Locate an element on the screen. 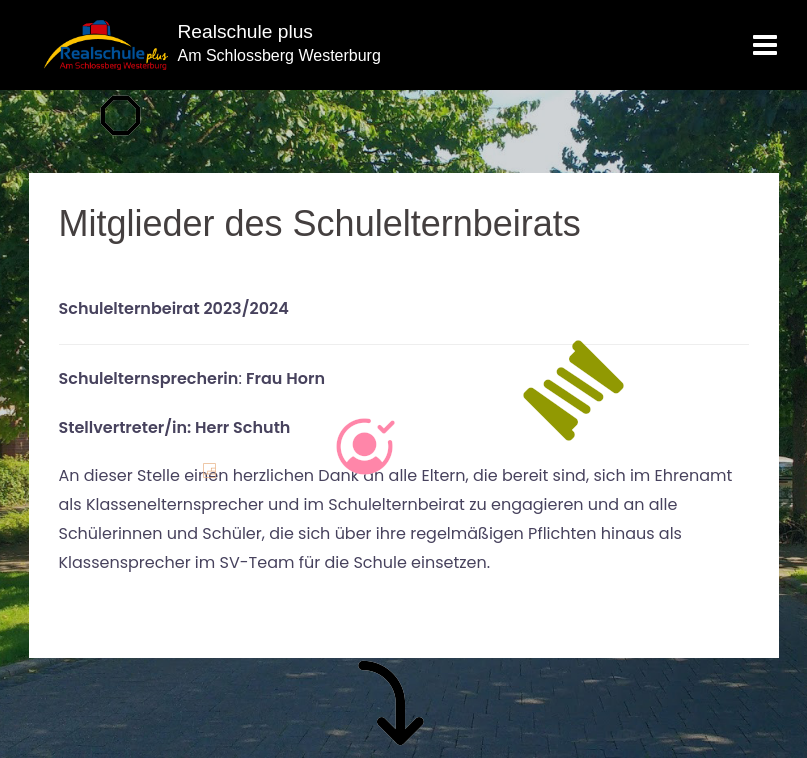  stop or halt action indicator is located at coordinates (120, 115).